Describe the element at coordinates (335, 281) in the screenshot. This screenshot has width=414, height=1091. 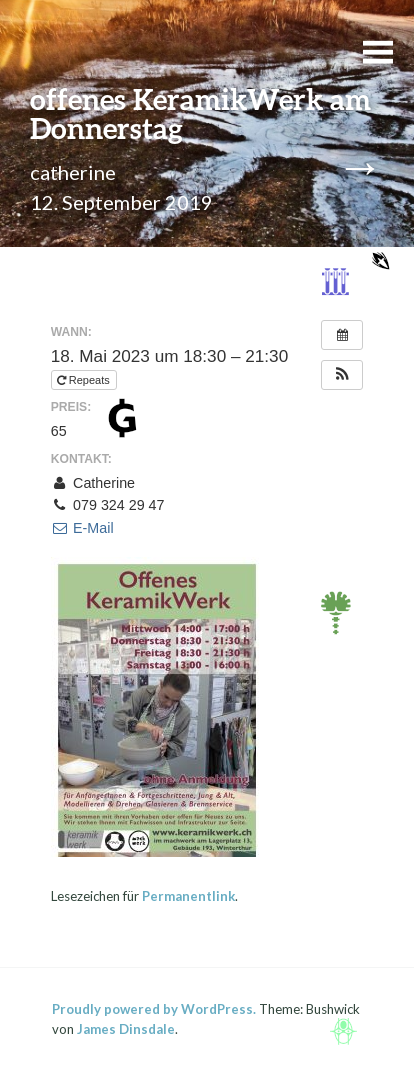
I see `access laboratory or experiment features` at that location.